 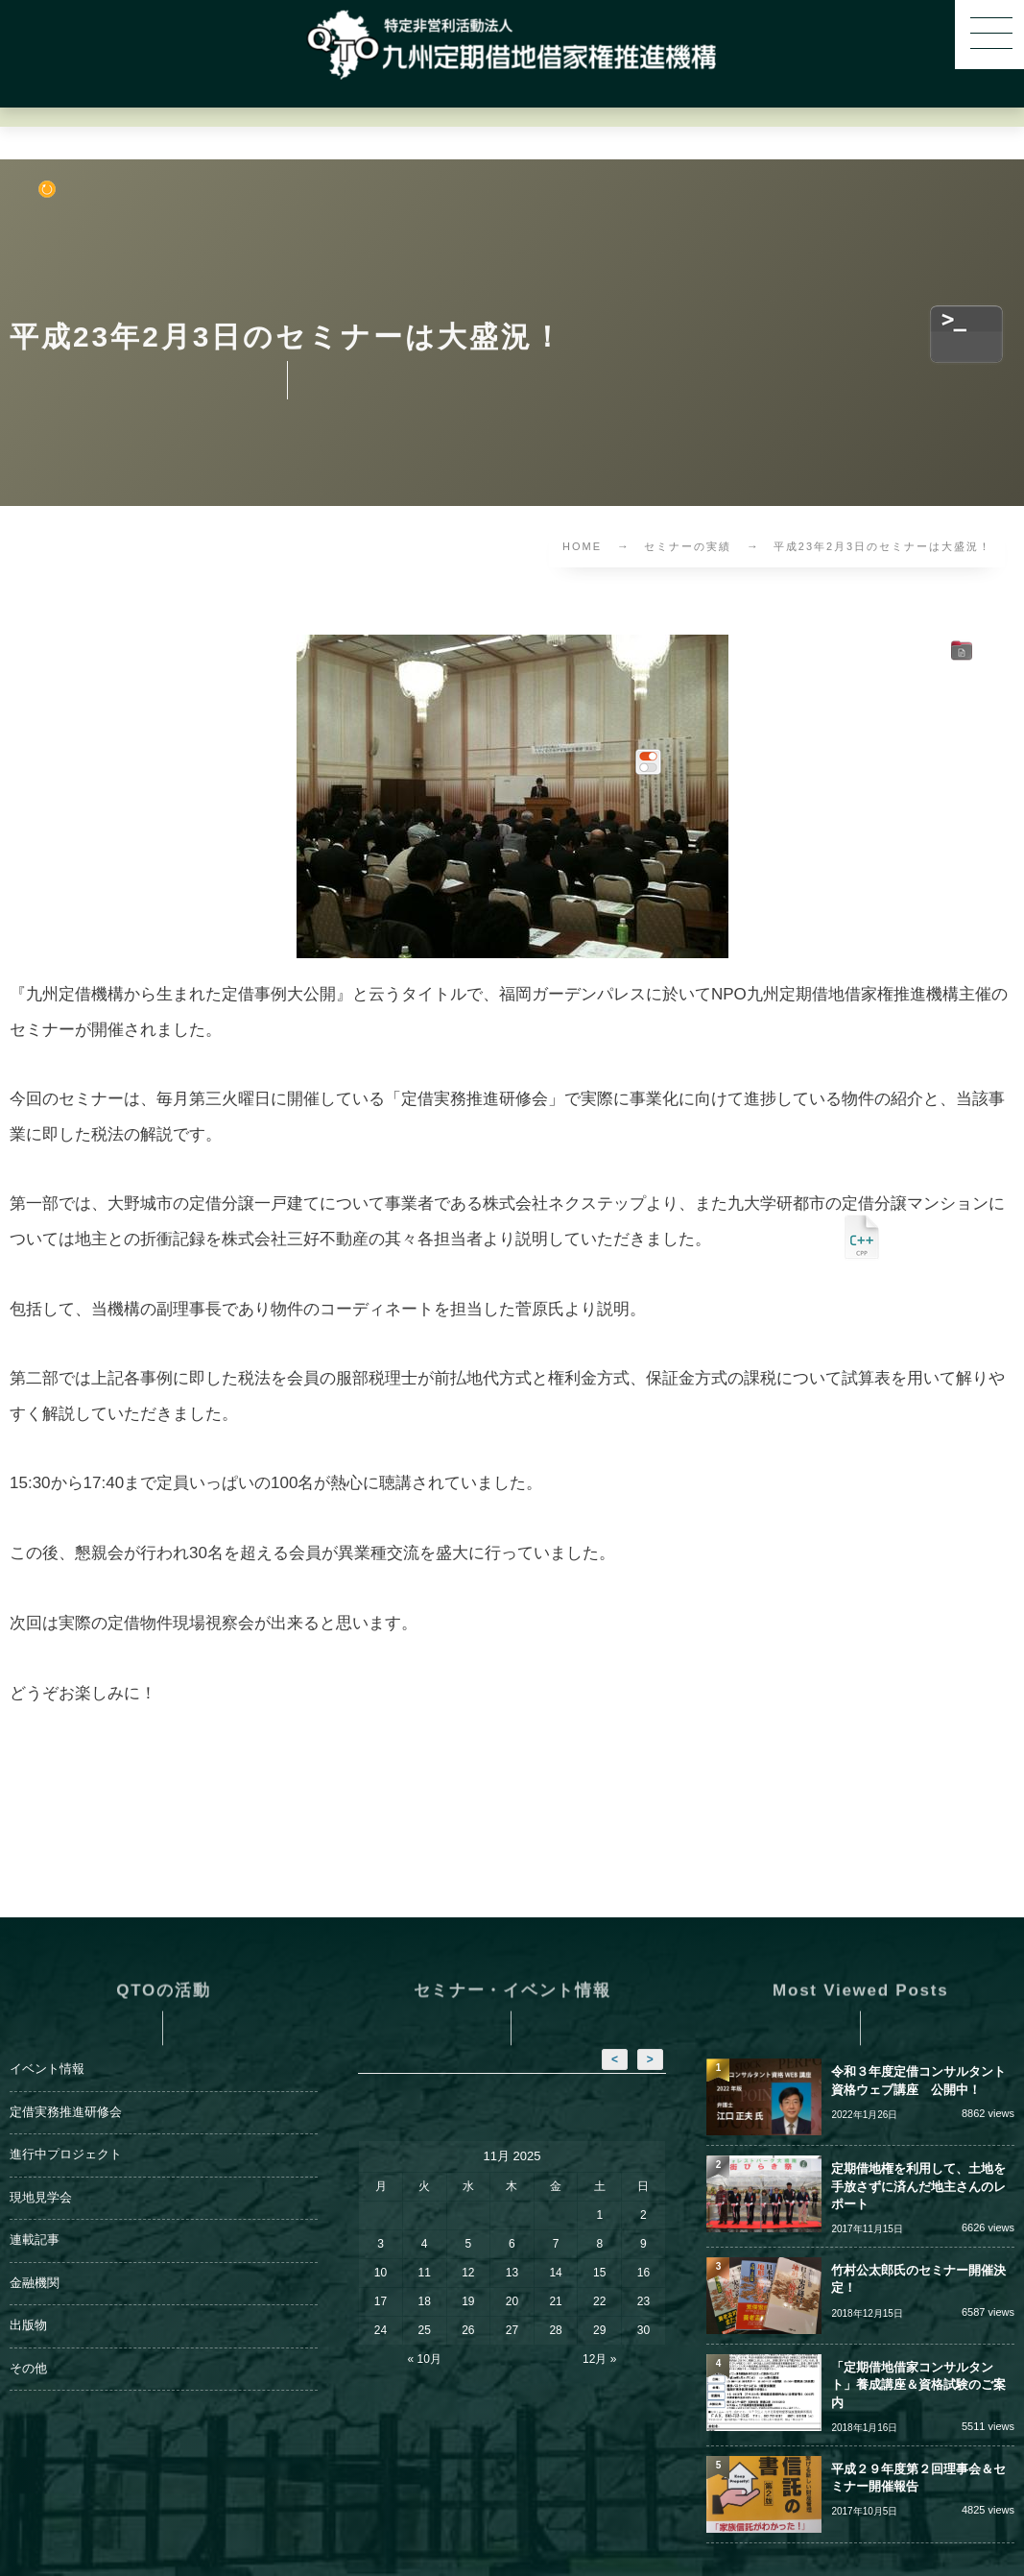 What do you see at coordinates (966, 334) in the screenshot?
I see `open the terminal application` at bounding box center [966, 334].